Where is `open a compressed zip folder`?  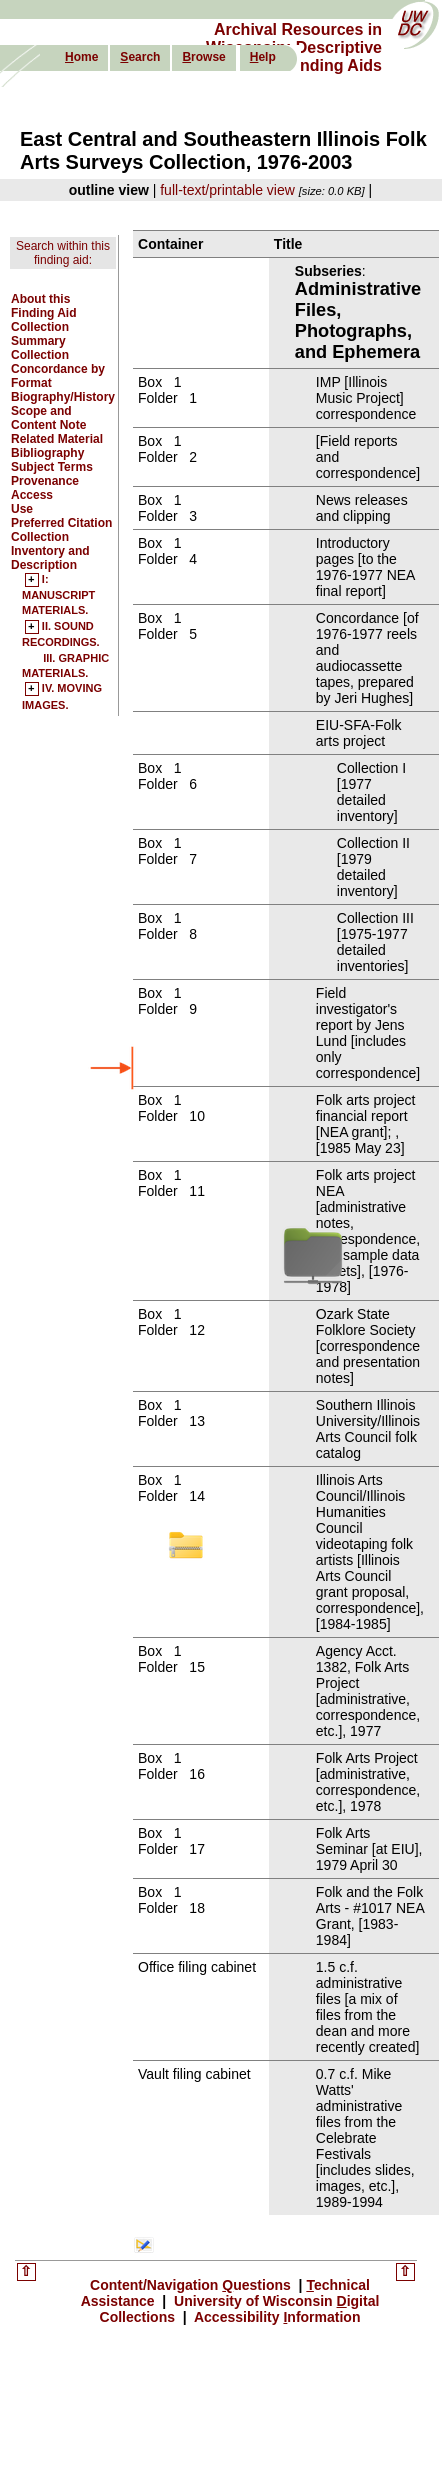 open a compressed zip folder is located at coordinates (186, 1546).